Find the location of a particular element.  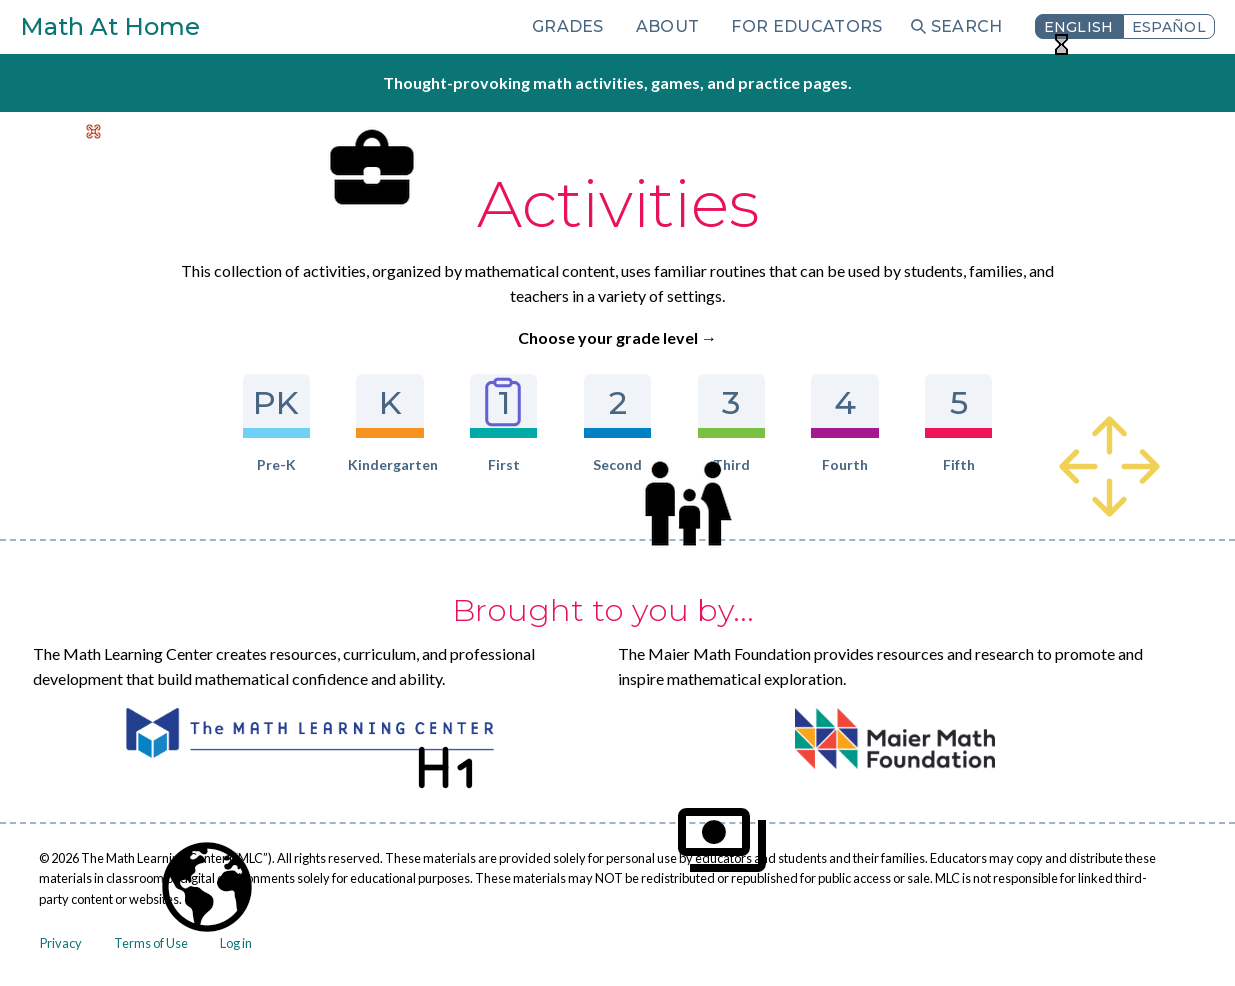

indicates family restroom facility nearby is located at coordinates (687, 503).